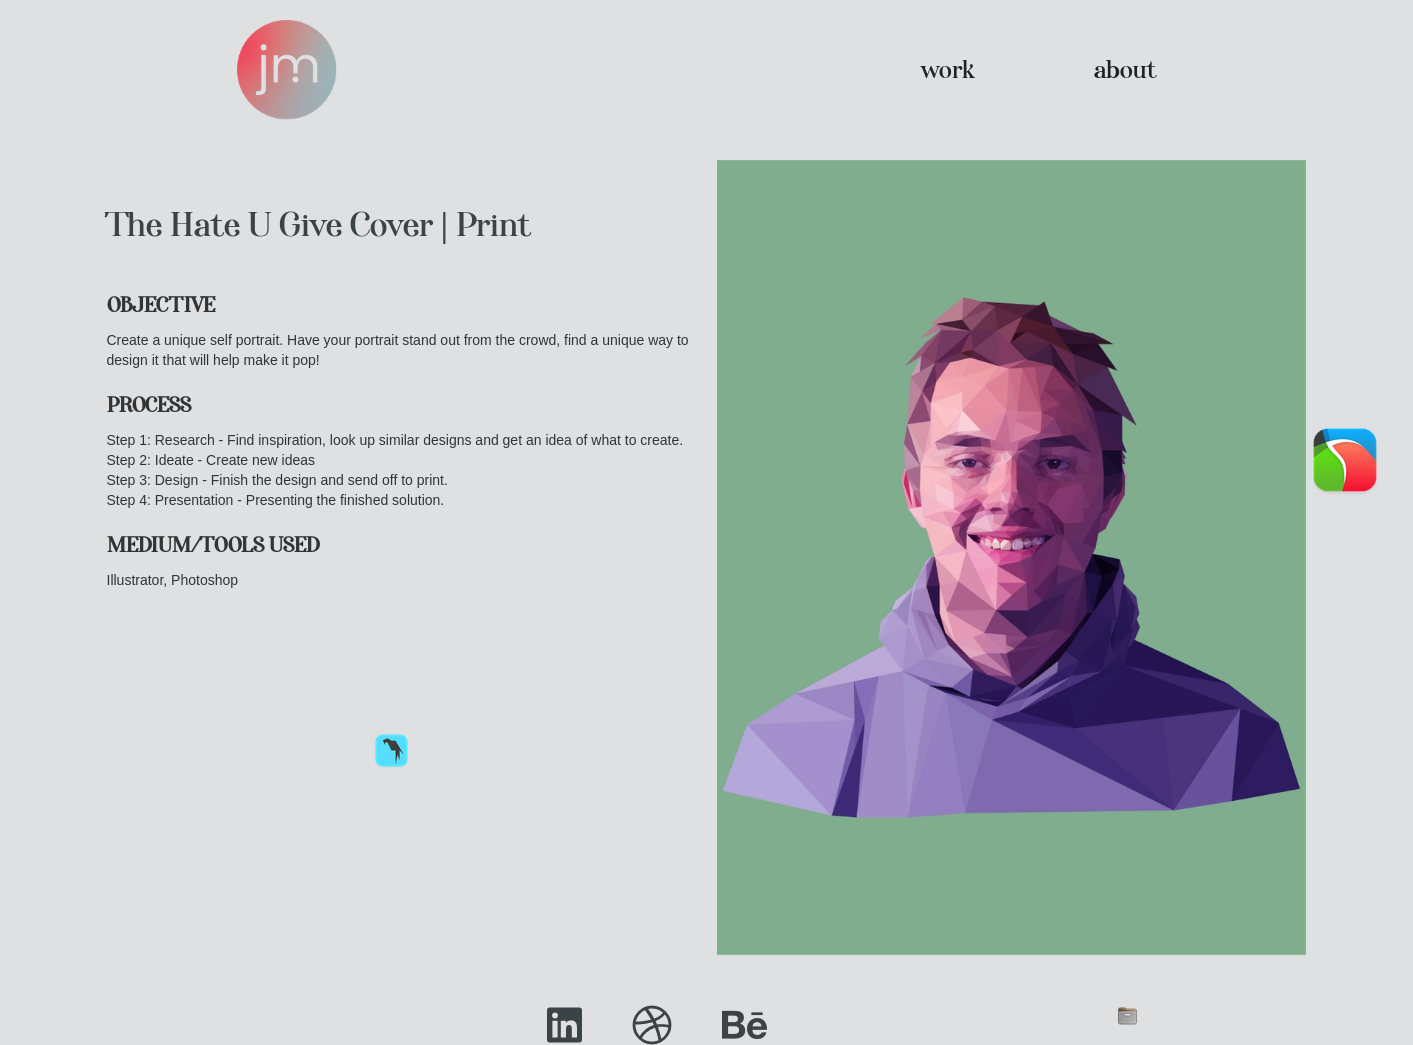 This screenshot has width=1413, height=1045. I want to click on launch the Parrot OS application, so click(391, 750).